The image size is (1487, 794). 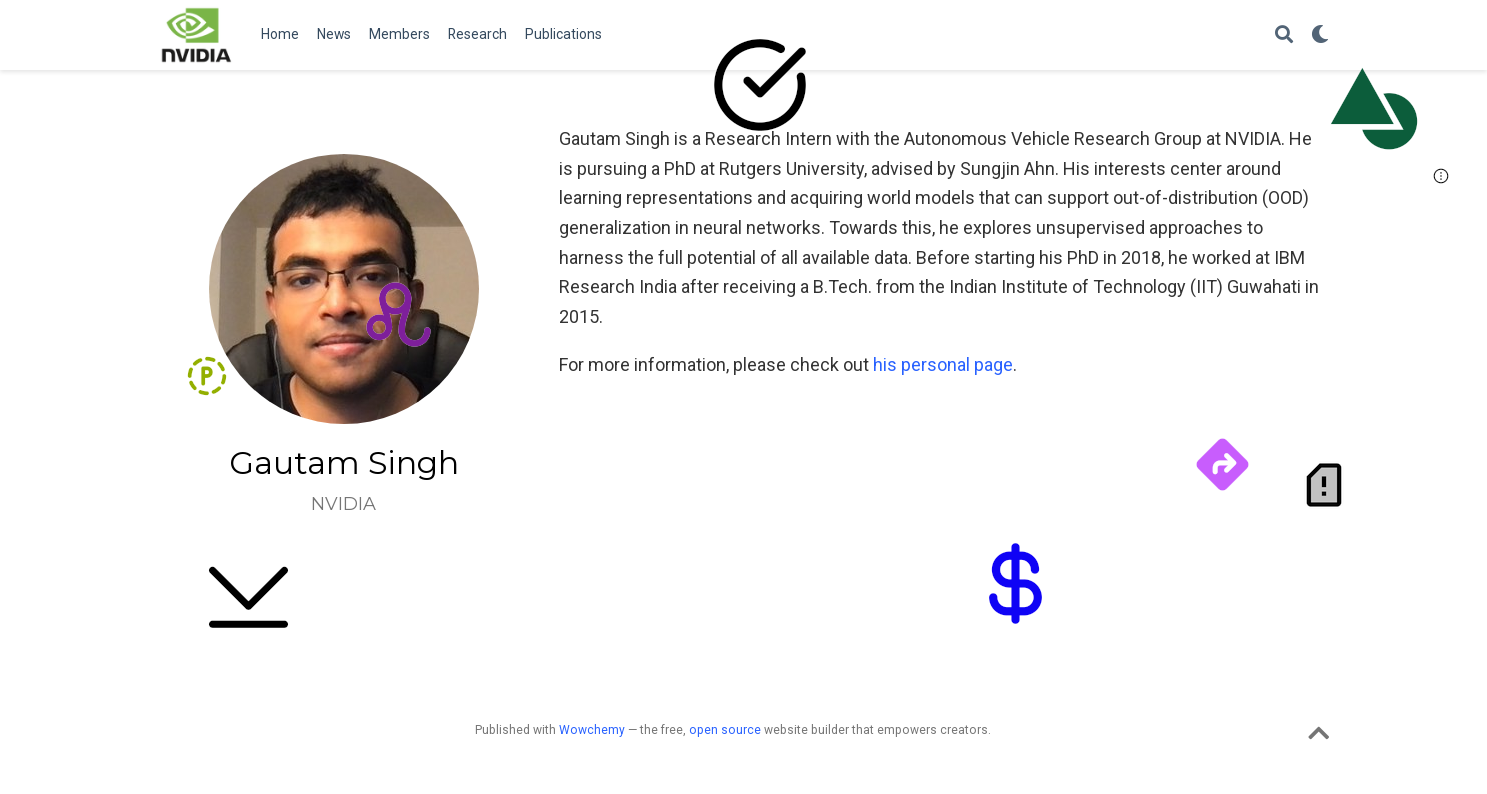 What do you see at coordinates (1324, 485) in the screenshot?
I see `sd card storage warning or error` at bounding box center [1324, 485].